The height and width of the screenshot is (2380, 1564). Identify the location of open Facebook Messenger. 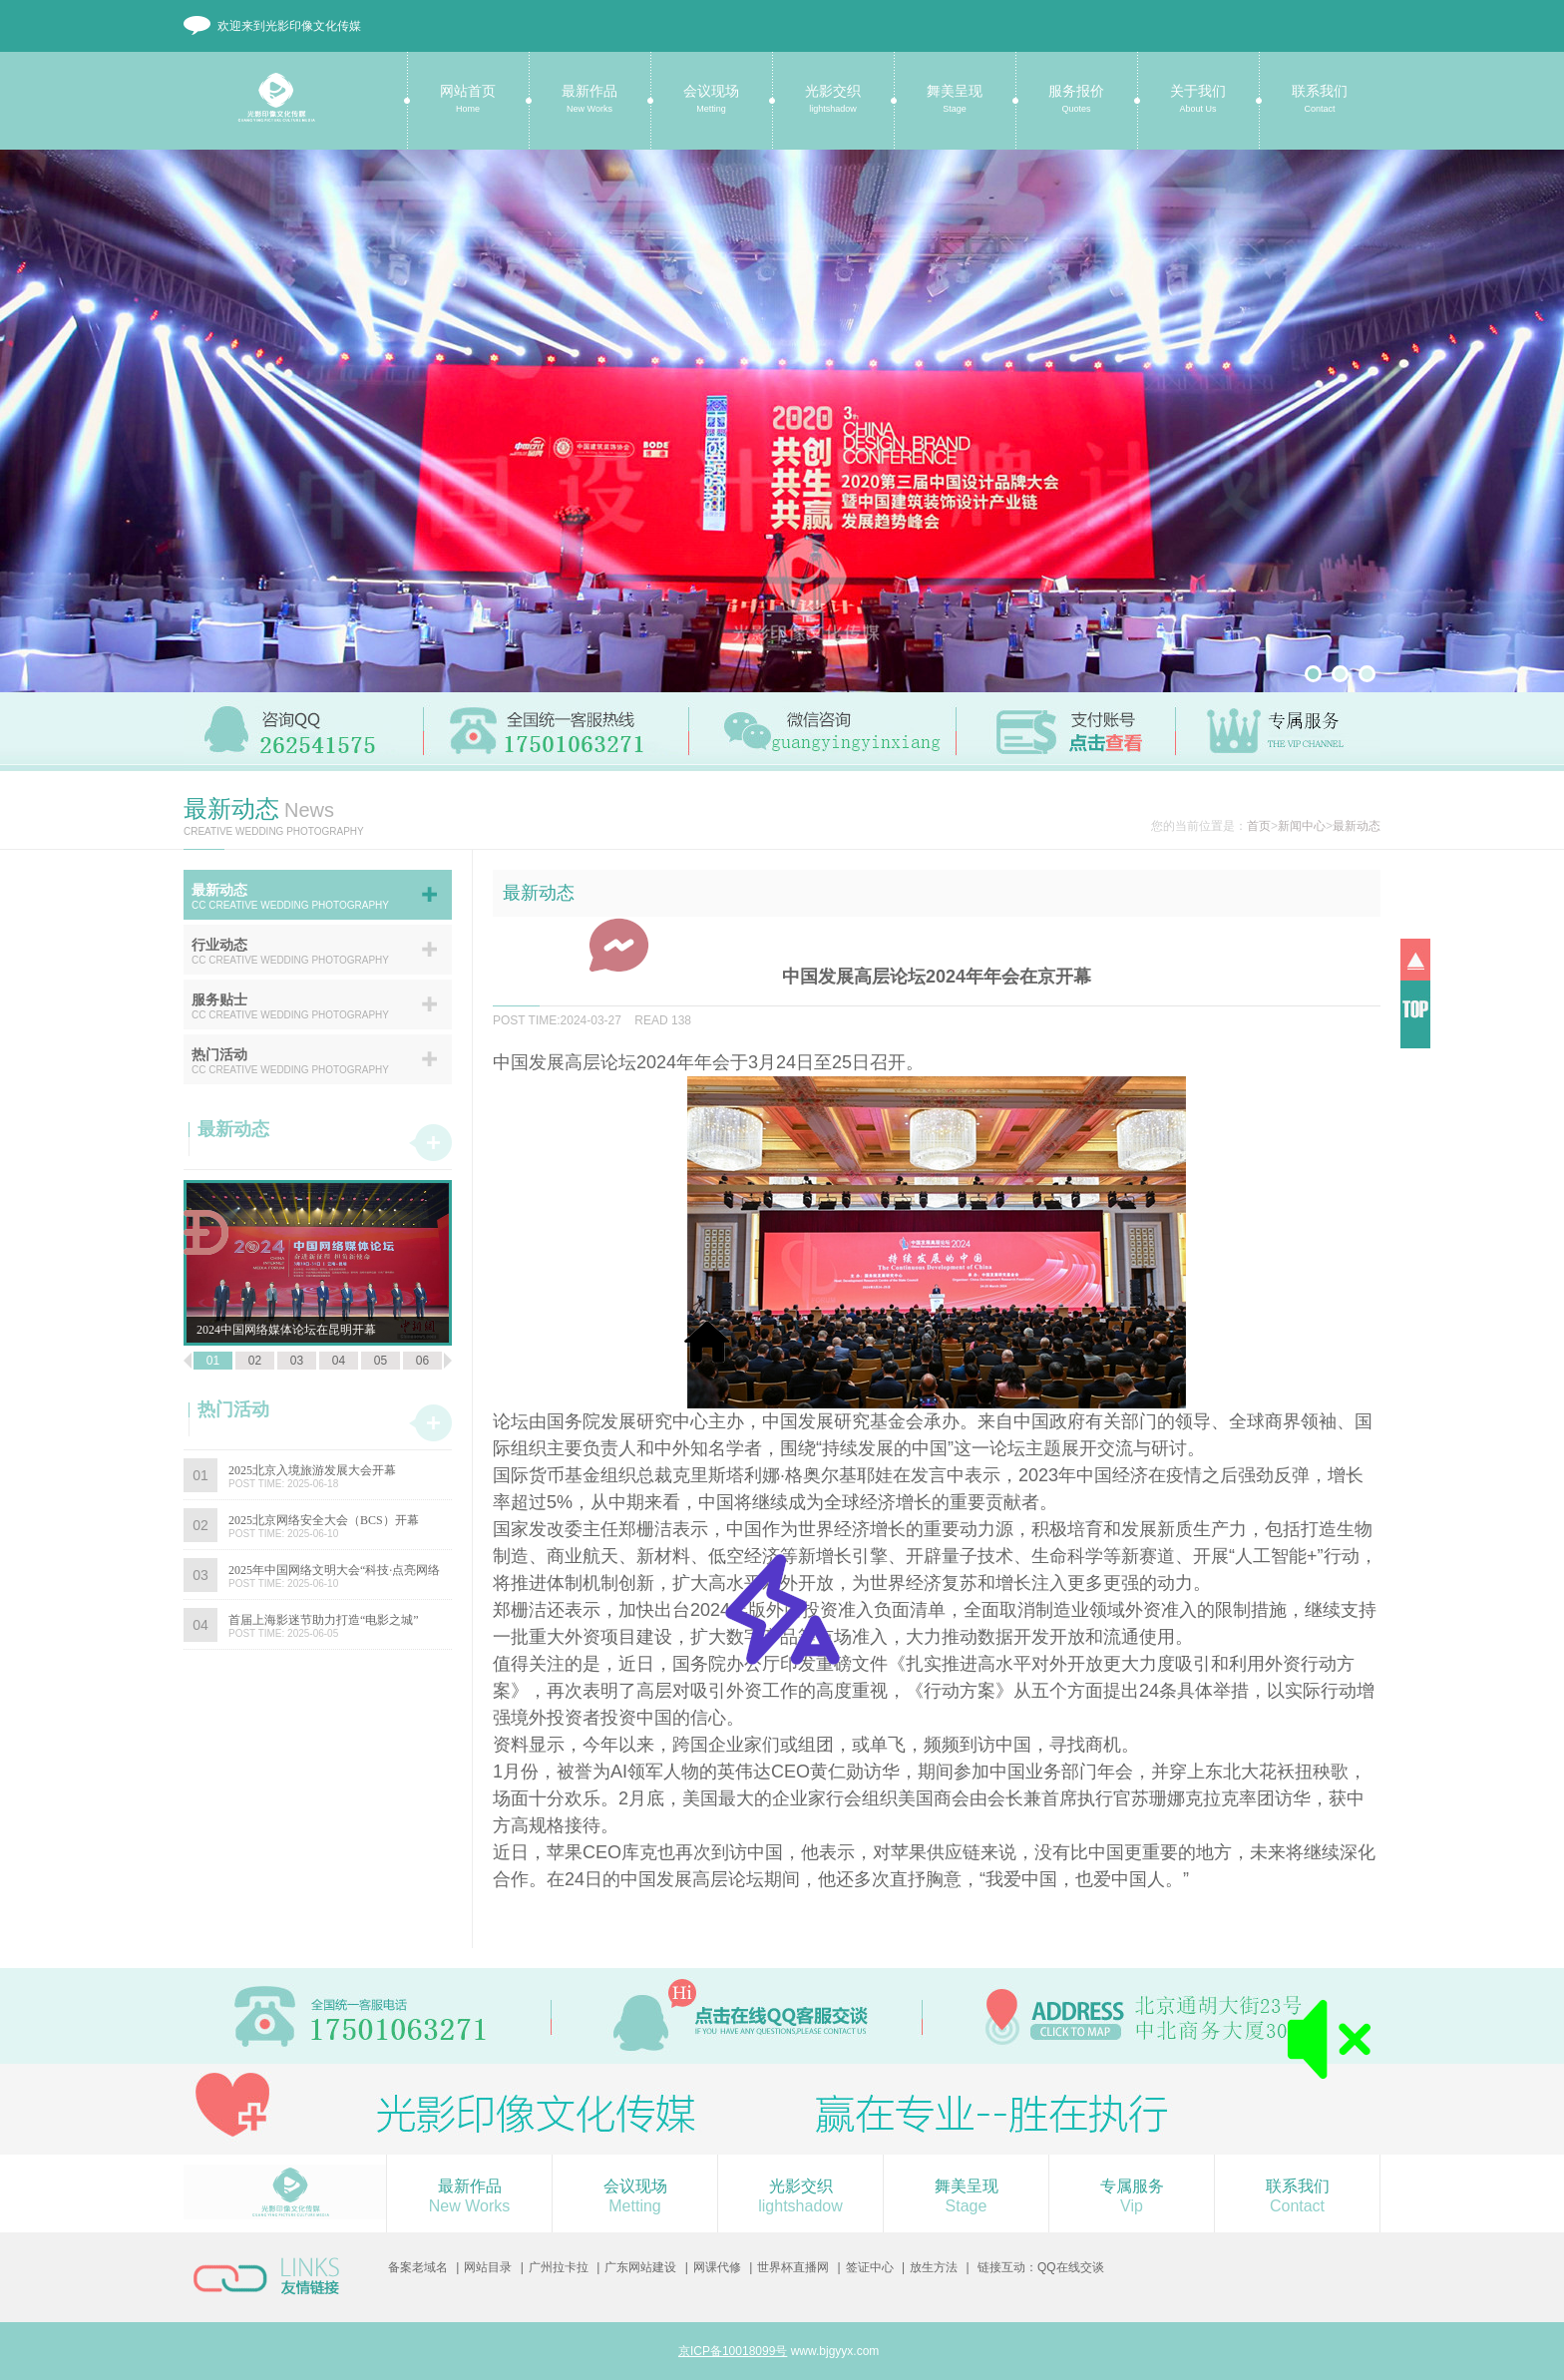
(618, 945).